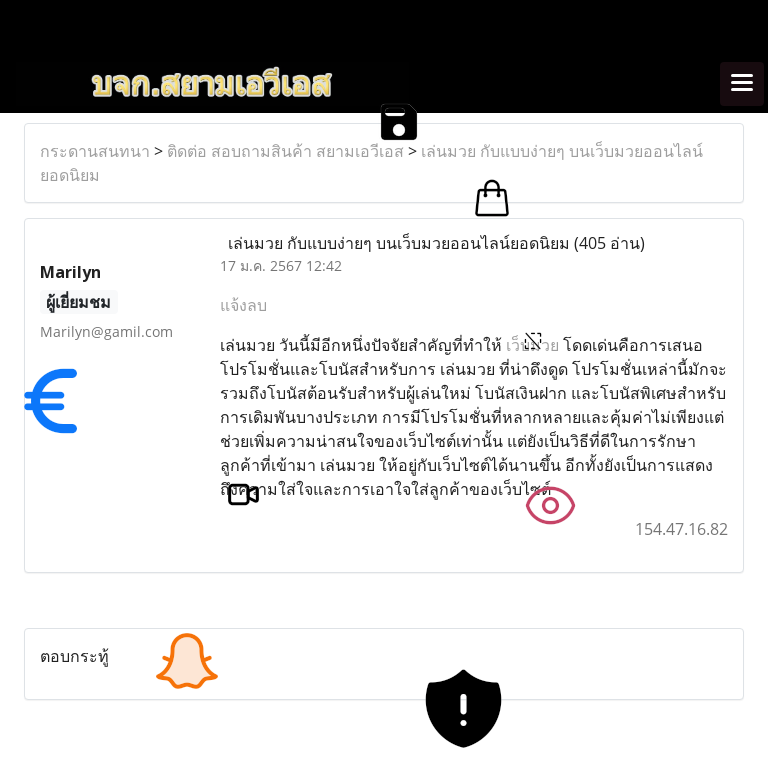 This screenshot has height=760, width=768. What do you see at coordinates (533, 341) in the screenshot?
I see `disable selection mode` at bounding box center [533, 341].